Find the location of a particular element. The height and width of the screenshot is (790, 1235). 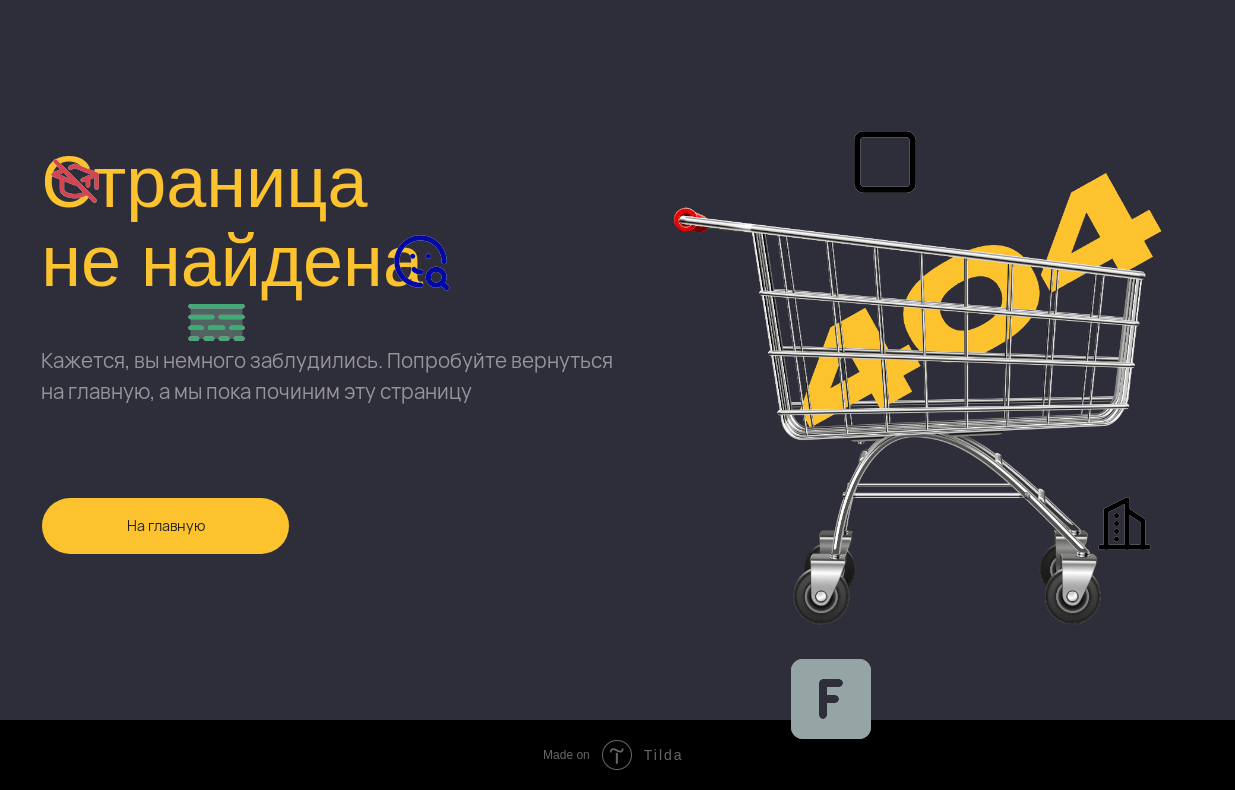

unchecked checkbox or selection state is located at coordinates (885, 162).